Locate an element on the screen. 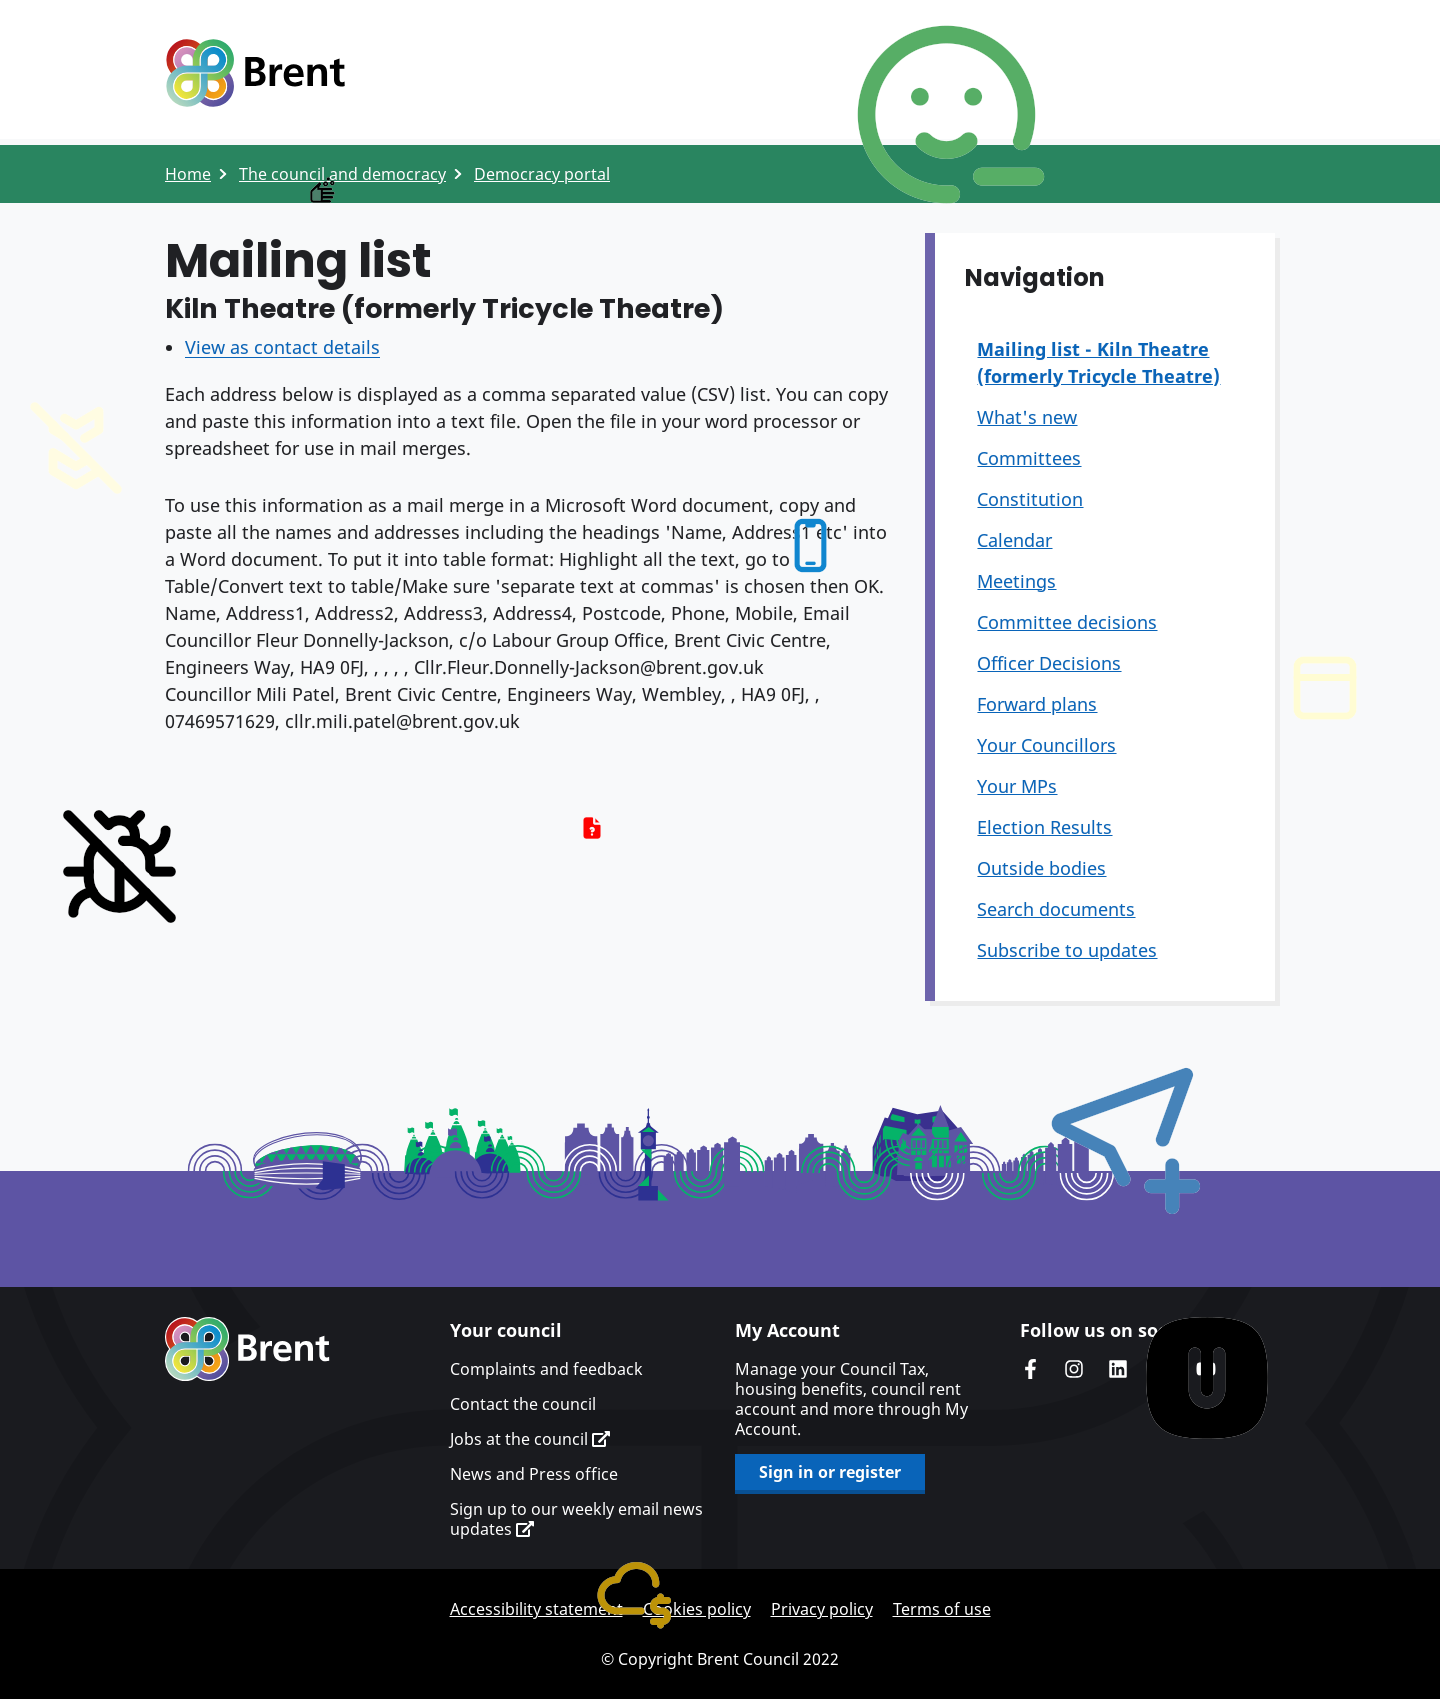 The width and height of the screenshot is (1440, 1699). view cloud storage pricing or billing is located at coordinates (636, 1590).